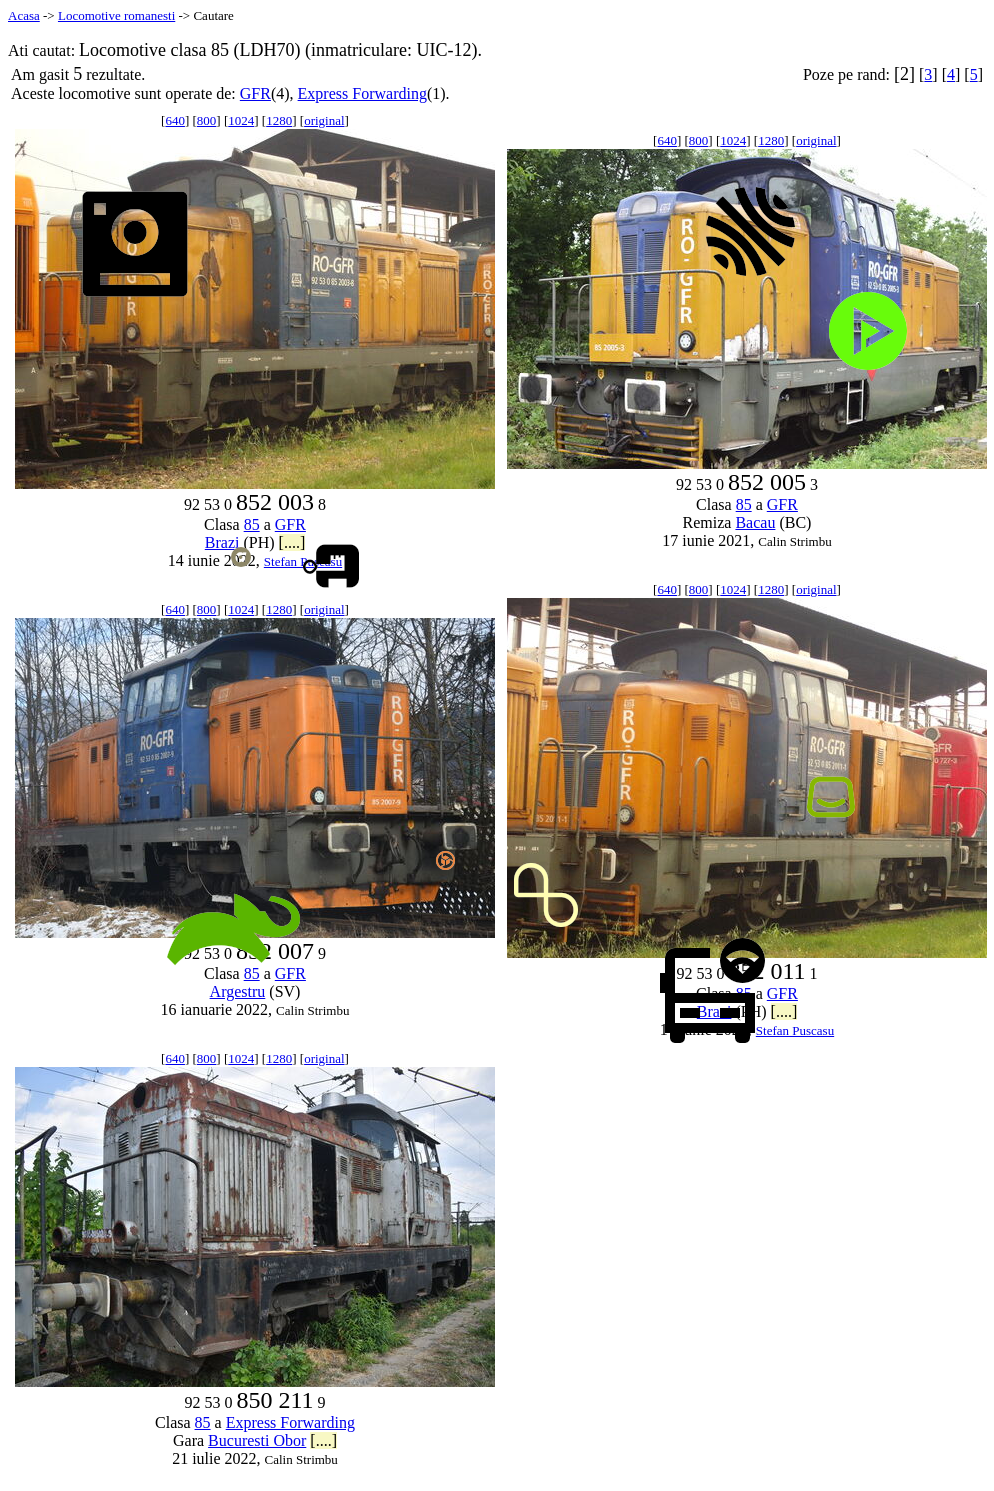  I want to click on open the Salla e-commerce platform, so click(831, 797).